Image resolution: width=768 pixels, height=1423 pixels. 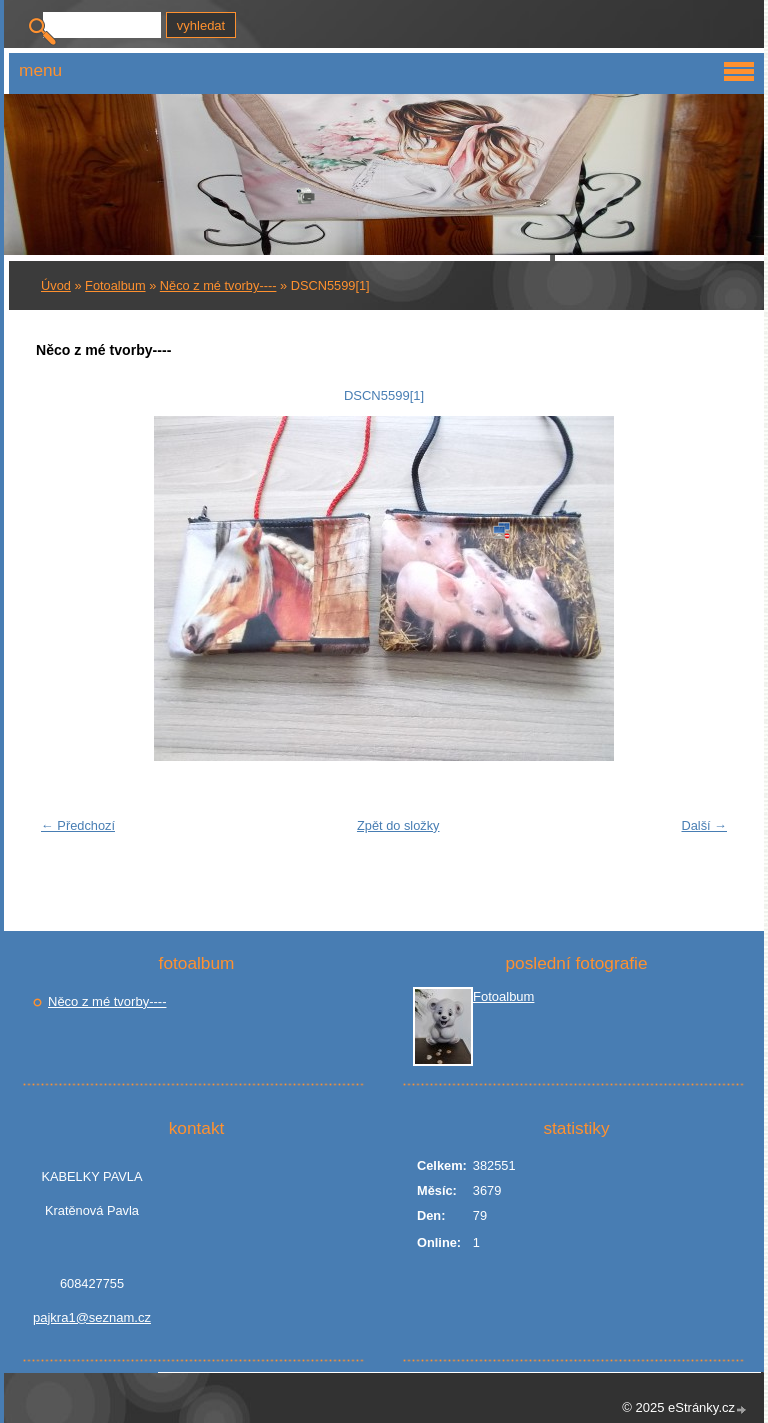 What do you see at coordinates (305, 196) in the screenshot?
I see `access video camera device settings` at bounding box center [305, 196].